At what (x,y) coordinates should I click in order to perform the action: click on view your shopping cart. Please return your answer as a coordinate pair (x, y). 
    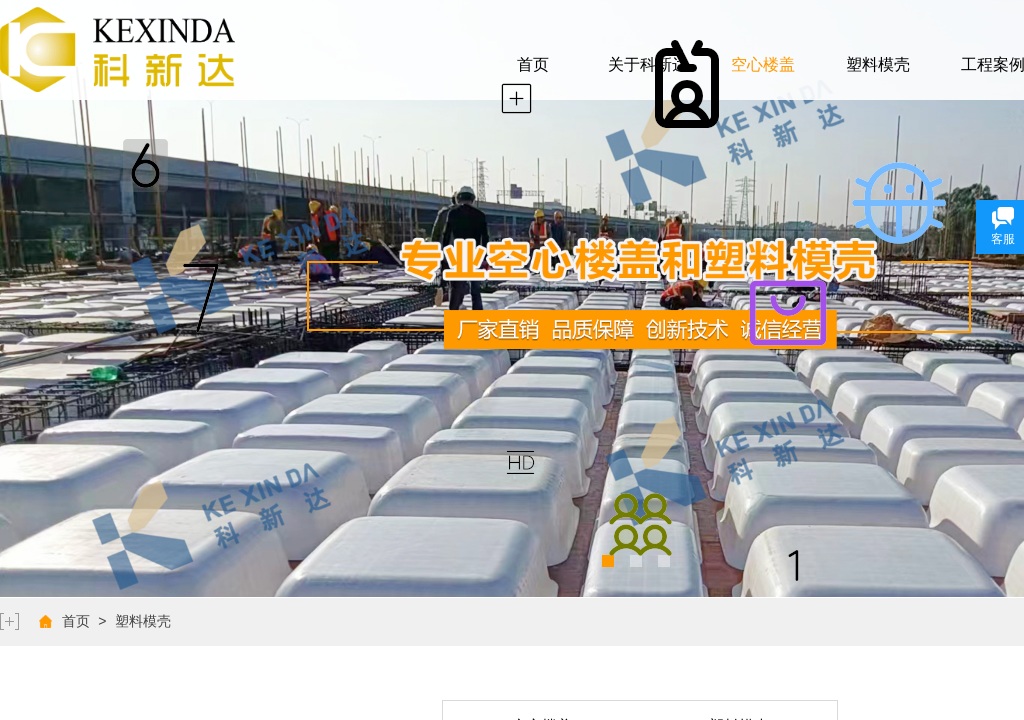
    Looking at the image, I should click on (788, 313).